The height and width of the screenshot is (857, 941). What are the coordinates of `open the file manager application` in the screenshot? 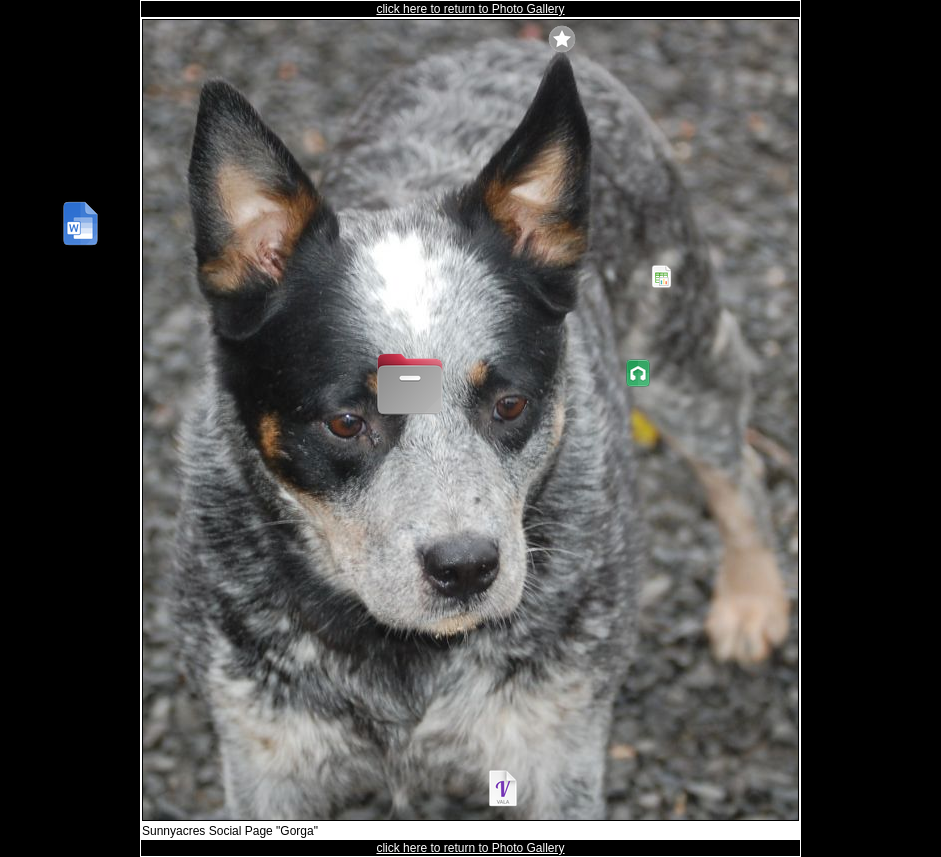 It's located at (410, 384).